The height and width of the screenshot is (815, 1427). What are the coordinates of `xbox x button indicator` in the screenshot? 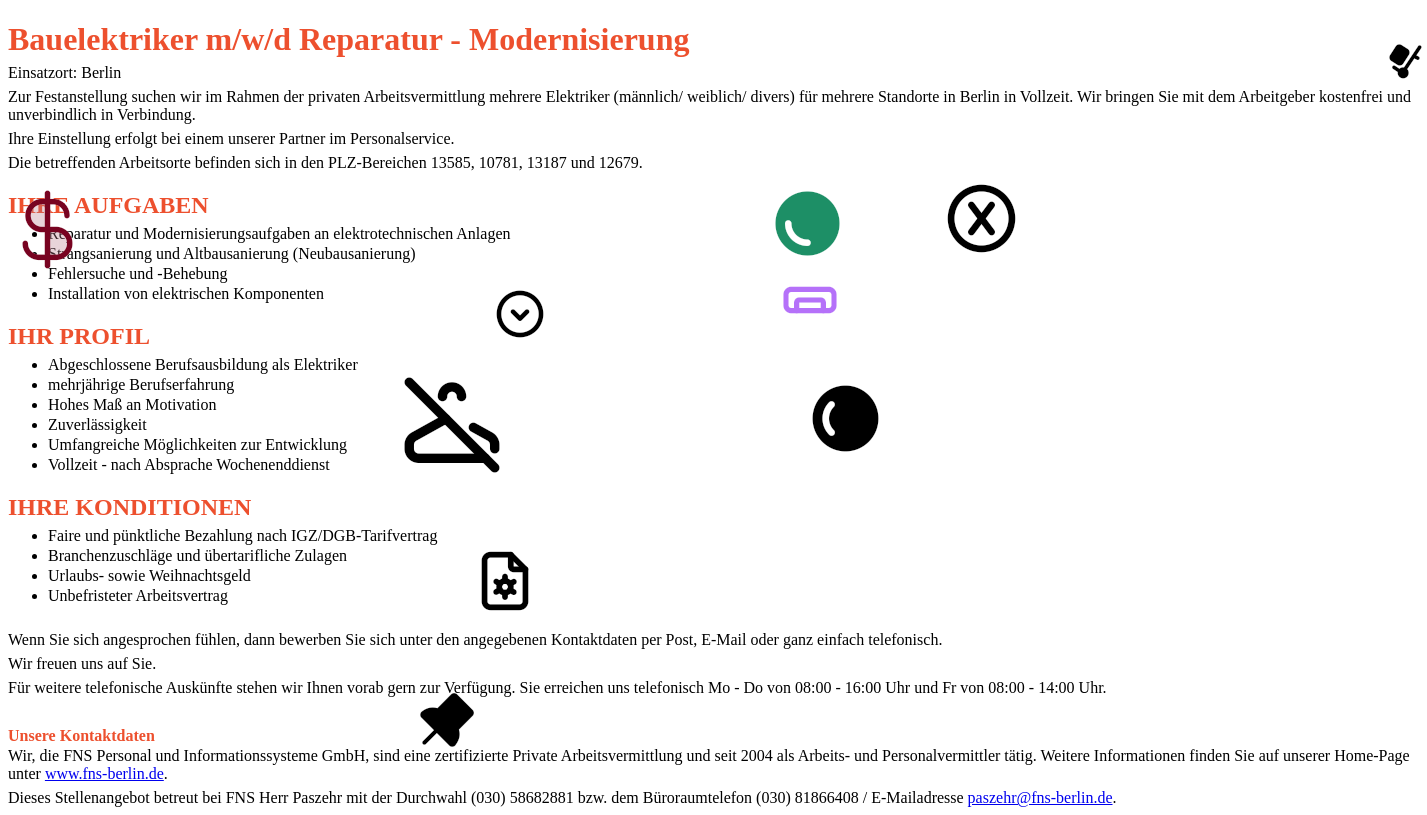 It's located at (981, 218).